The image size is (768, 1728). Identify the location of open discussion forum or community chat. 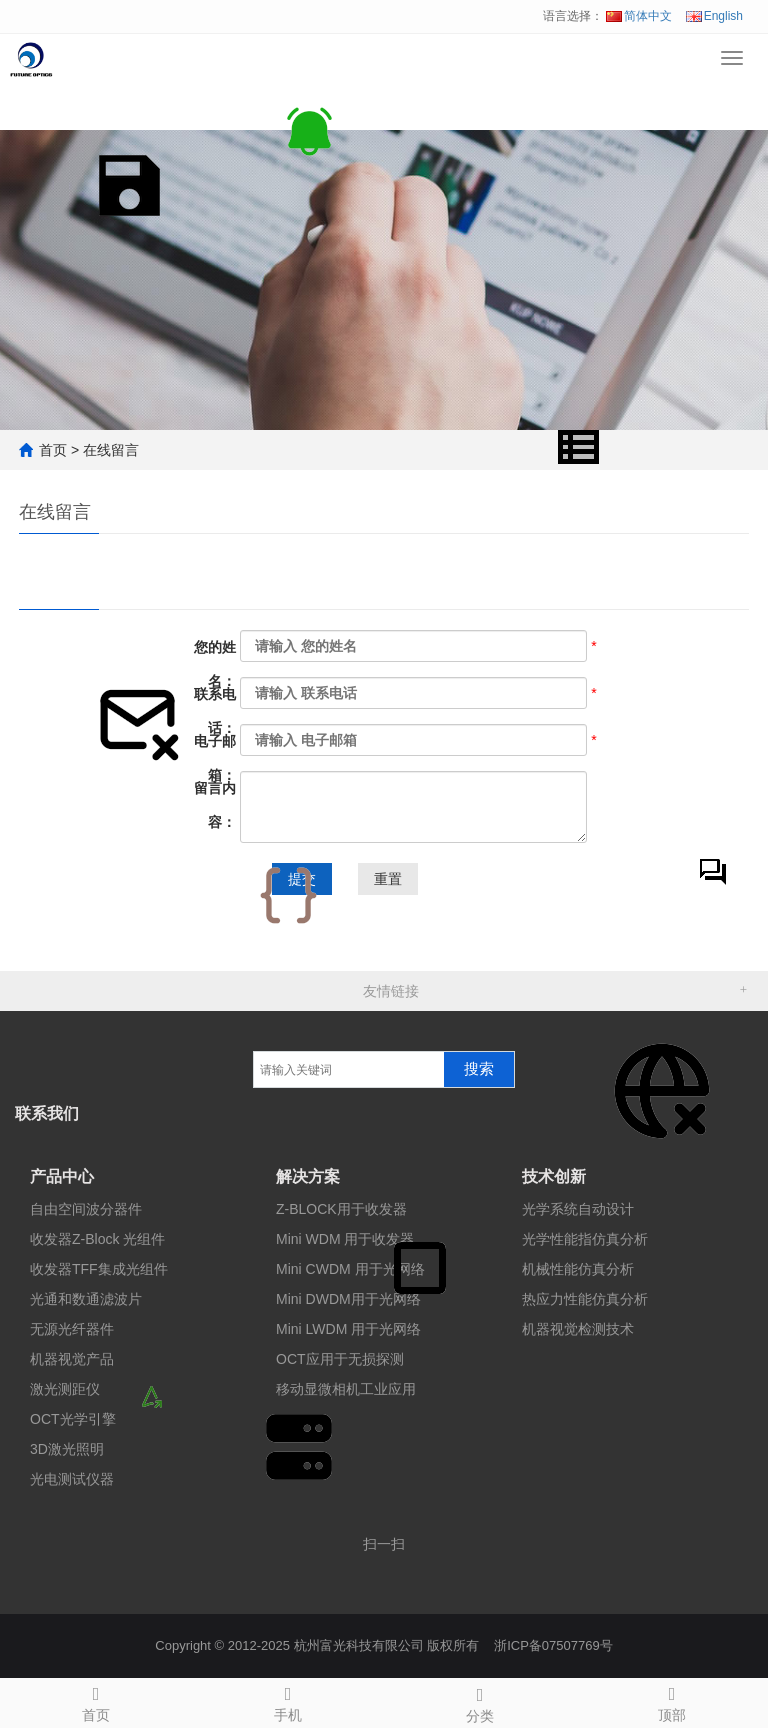
(713, 872).